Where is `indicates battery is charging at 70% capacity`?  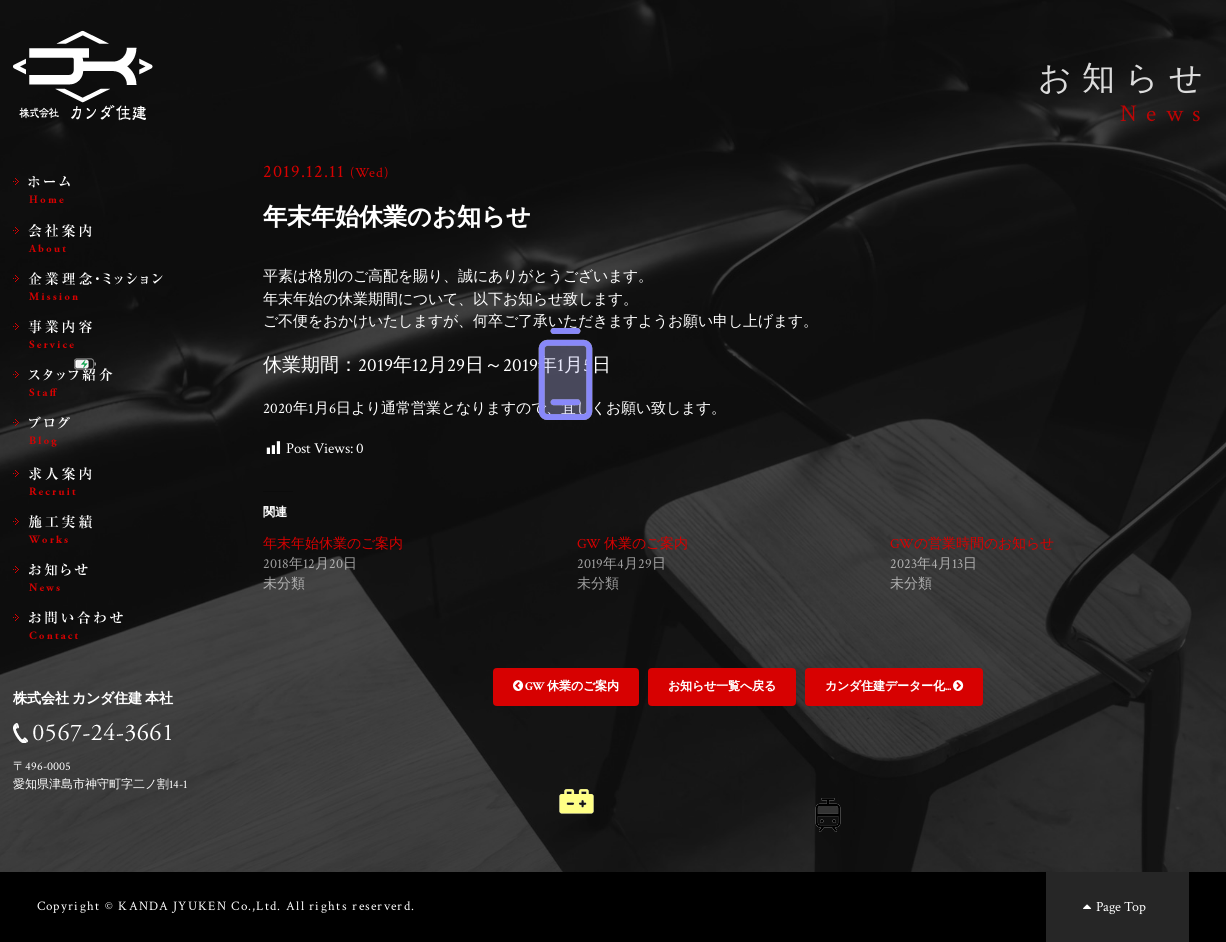 indicates battery is charging at 70% capacity is located at coordinates (85, 364).